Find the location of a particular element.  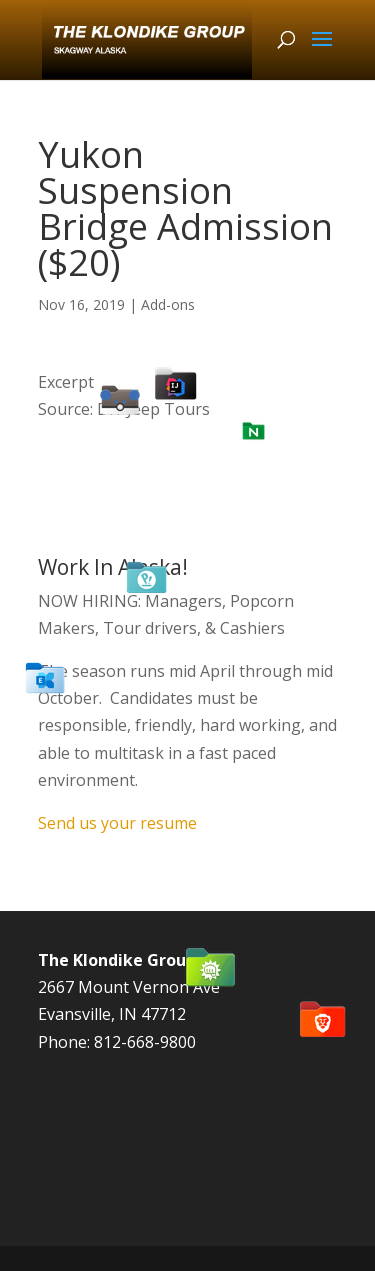

open microsoft exchange folder is located at coordinates (45, 679).